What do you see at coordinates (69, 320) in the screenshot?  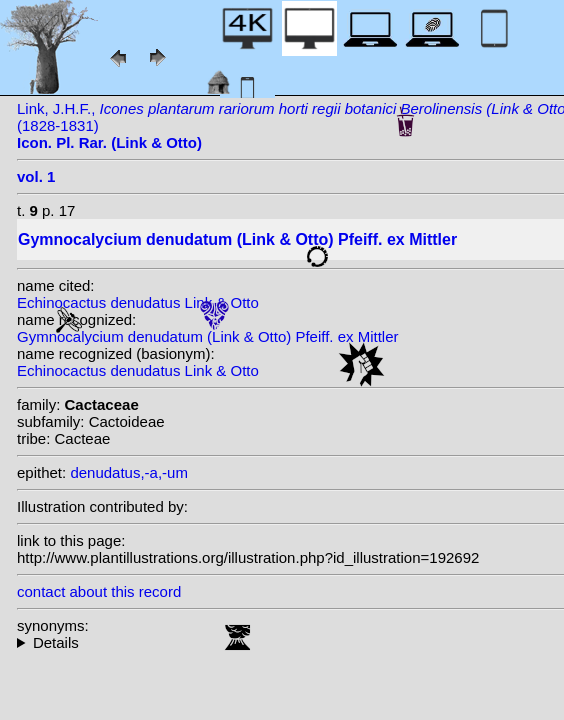 I see `nature or wildlife category indicator` at bounding box center [69, 320].